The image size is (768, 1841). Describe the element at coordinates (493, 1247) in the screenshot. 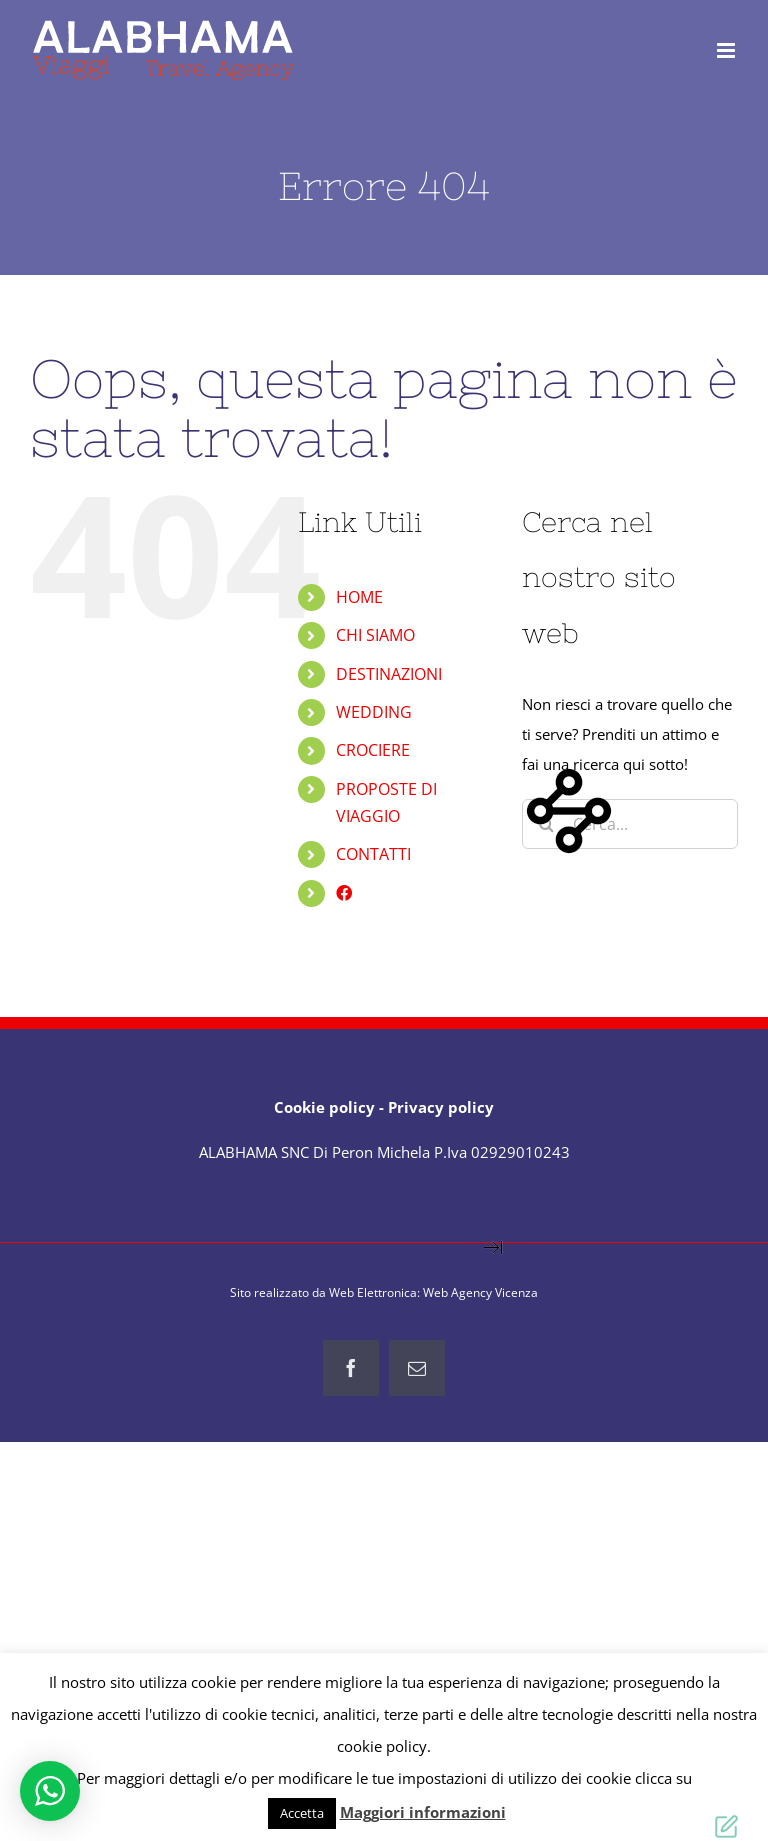

I see `move item to the end of a list` at that location.